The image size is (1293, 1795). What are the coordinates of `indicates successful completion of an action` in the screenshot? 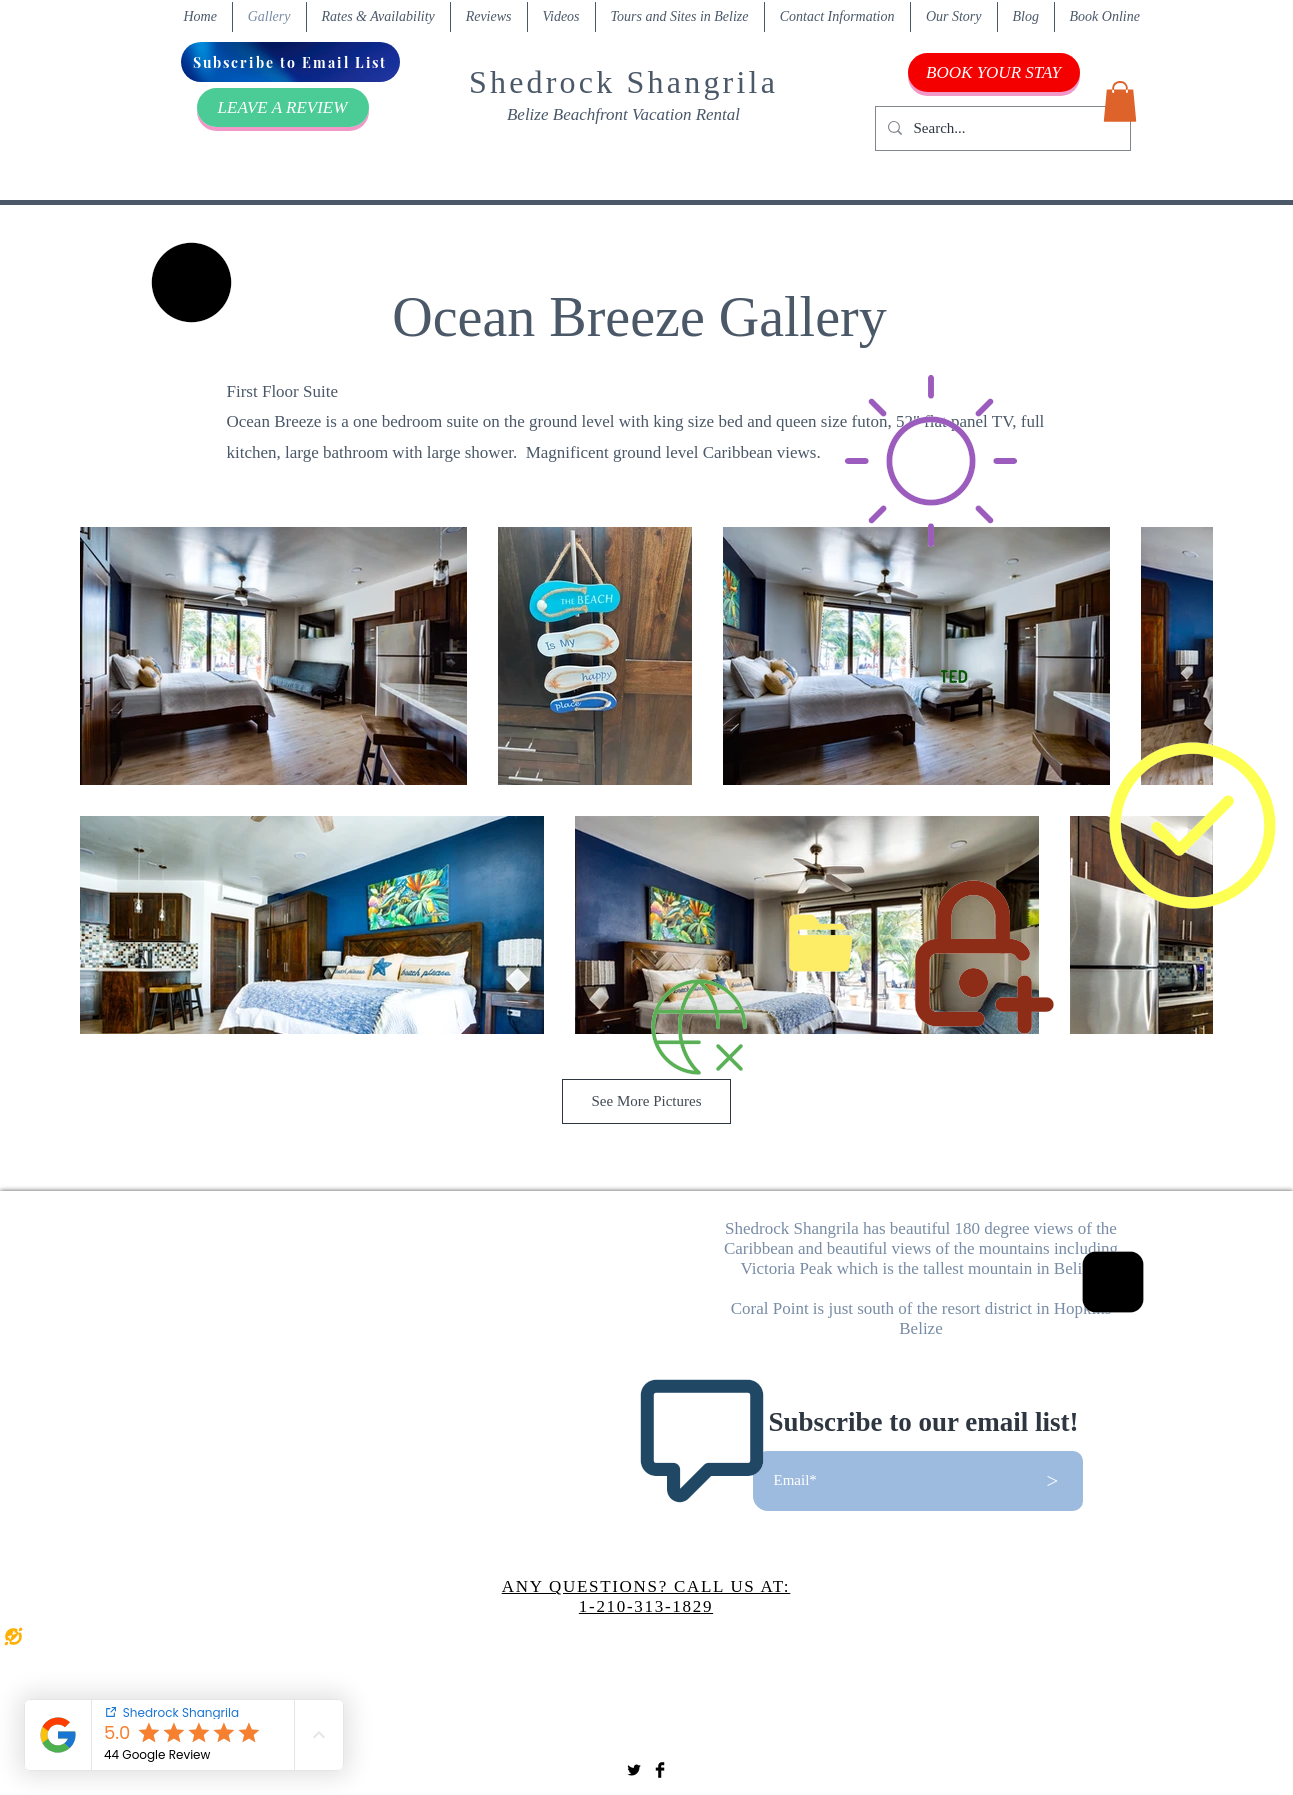 It's located at (1192, 825).